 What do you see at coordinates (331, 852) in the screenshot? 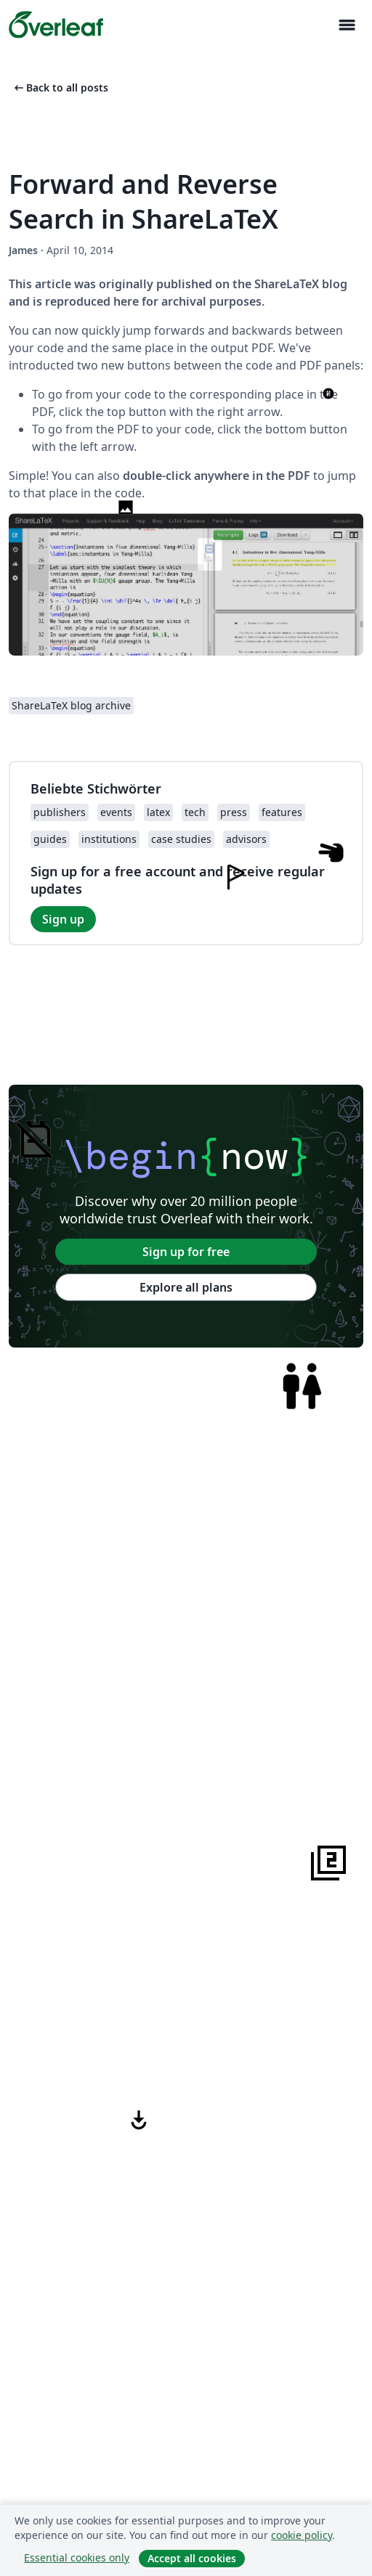
I see `select scissors in rock-paper-scissors game` at bounding box center [331, 852].